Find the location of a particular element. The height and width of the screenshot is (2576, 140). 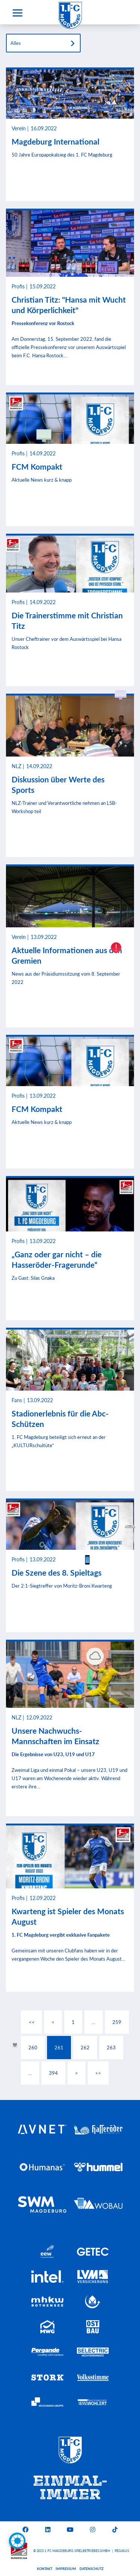

iPad Air with cellular connectivity is located at coordinates (81, 2203).